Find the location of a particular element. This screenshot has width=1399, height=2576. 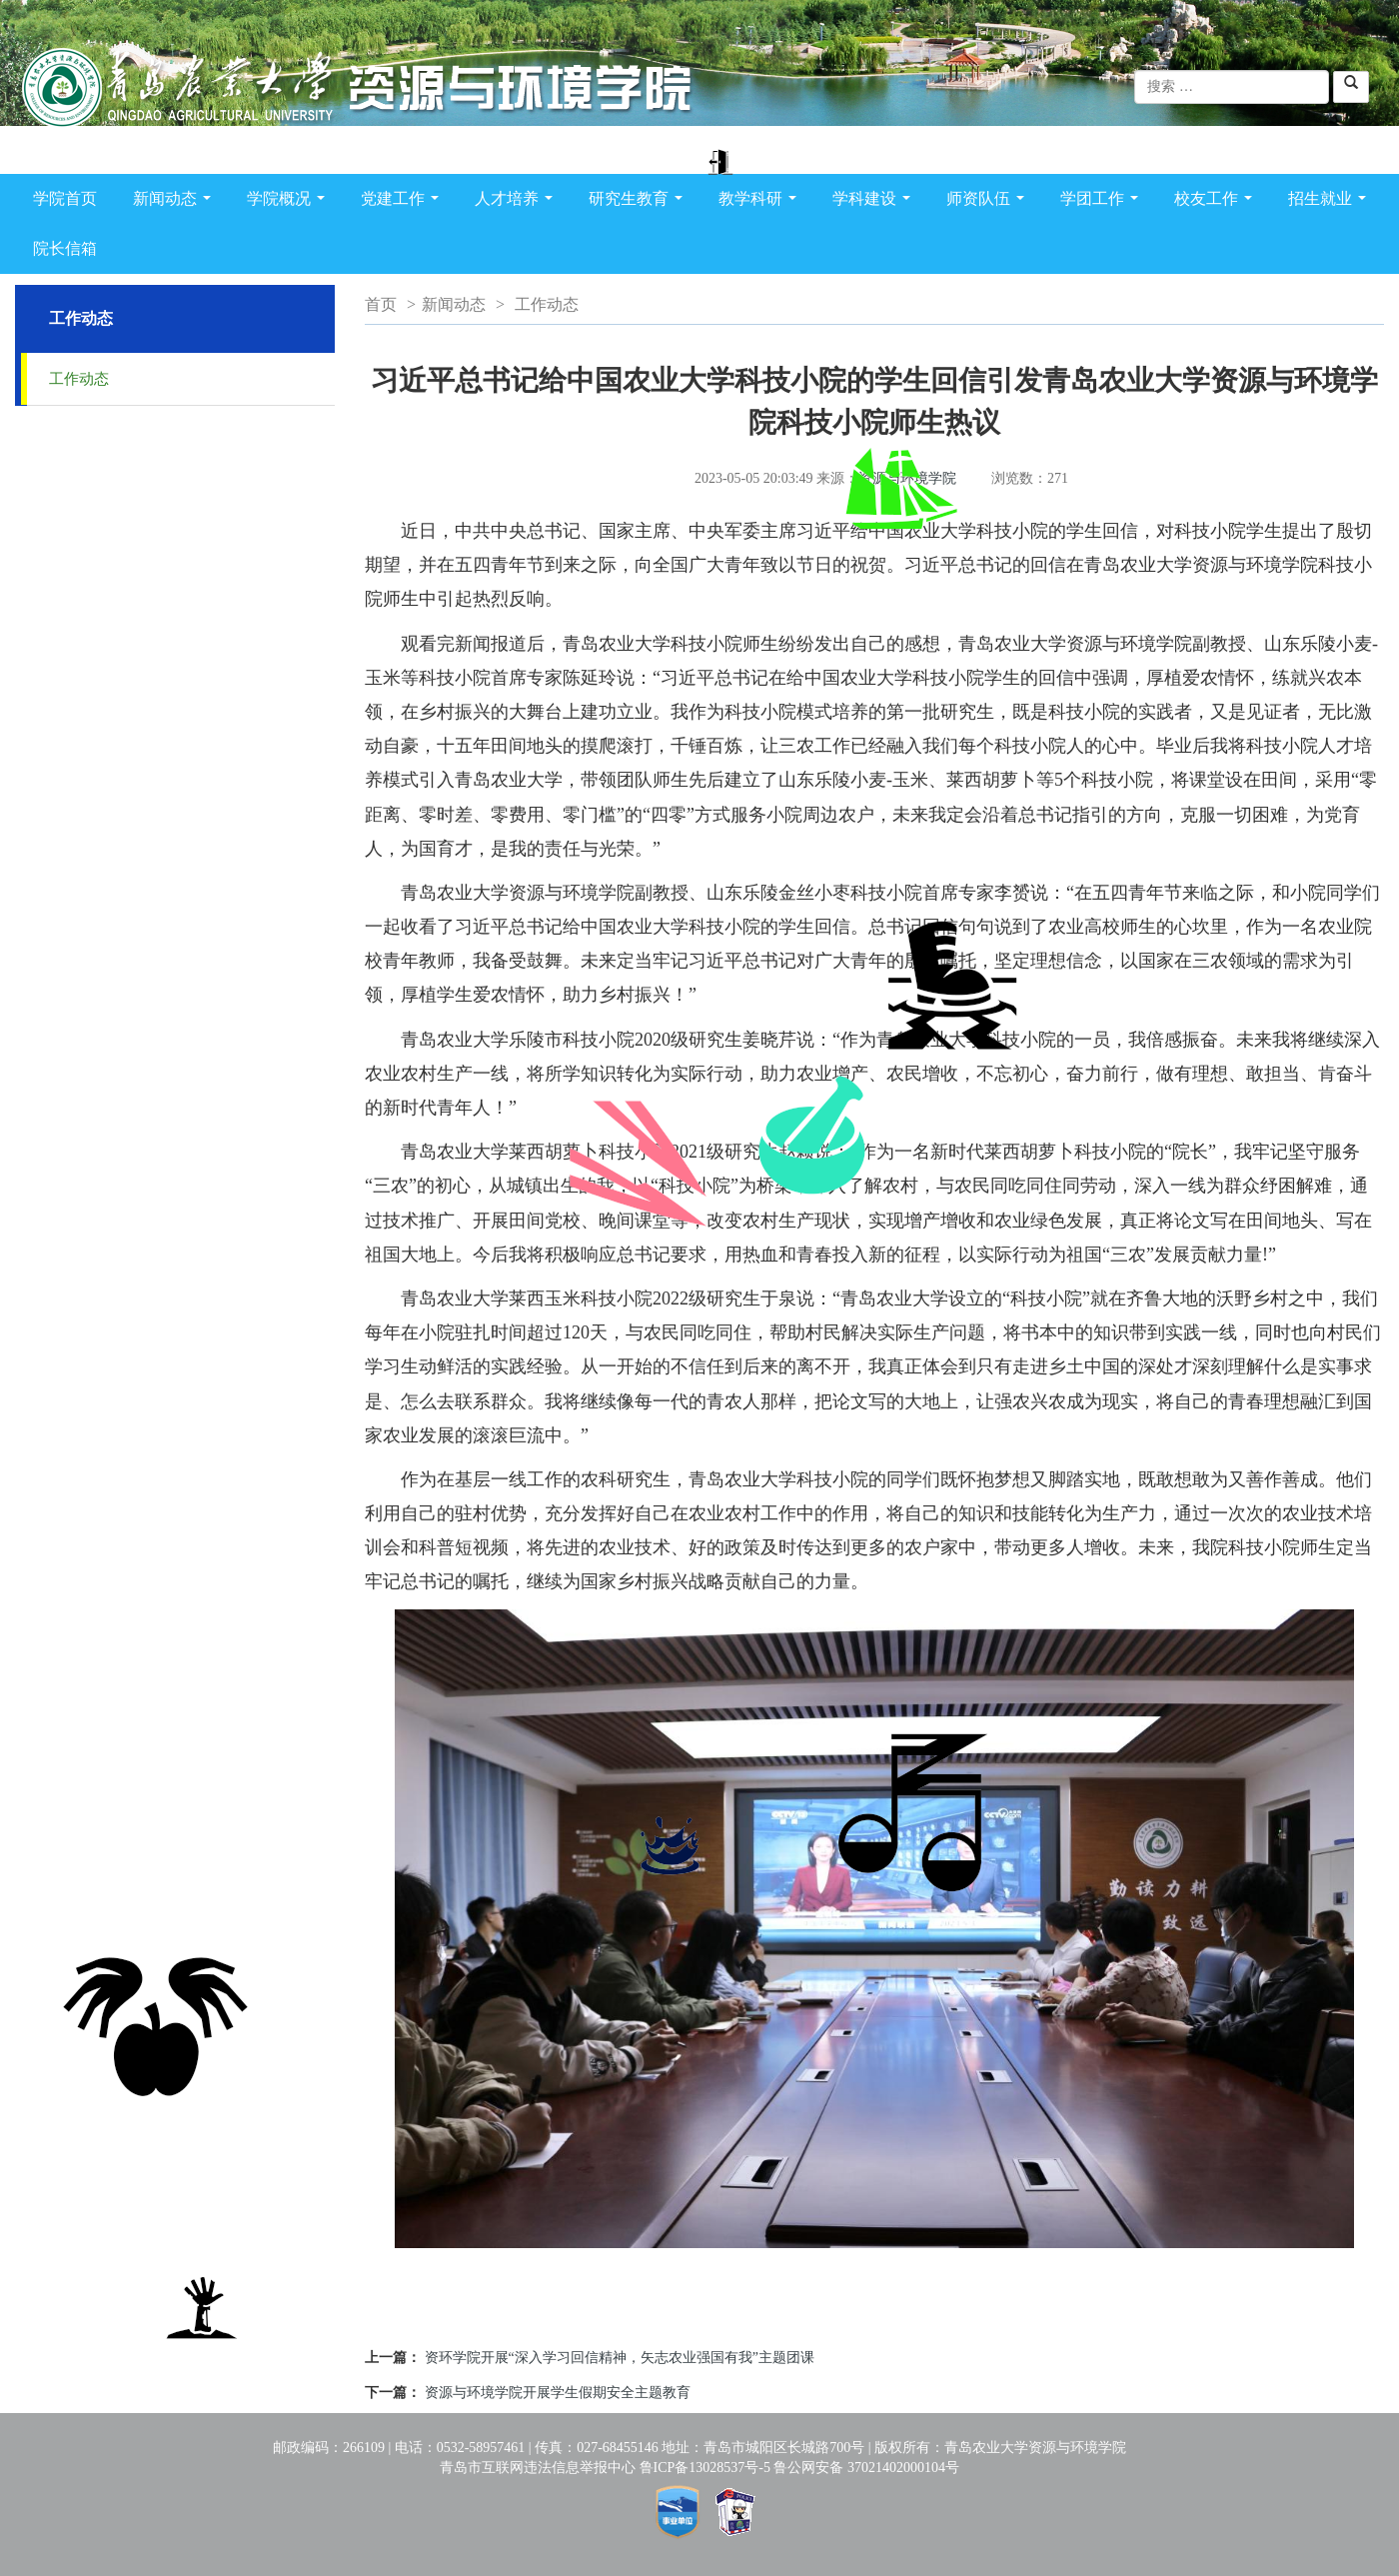

play a glitchy or distorted audio track is located at coordinates (913, 1813).